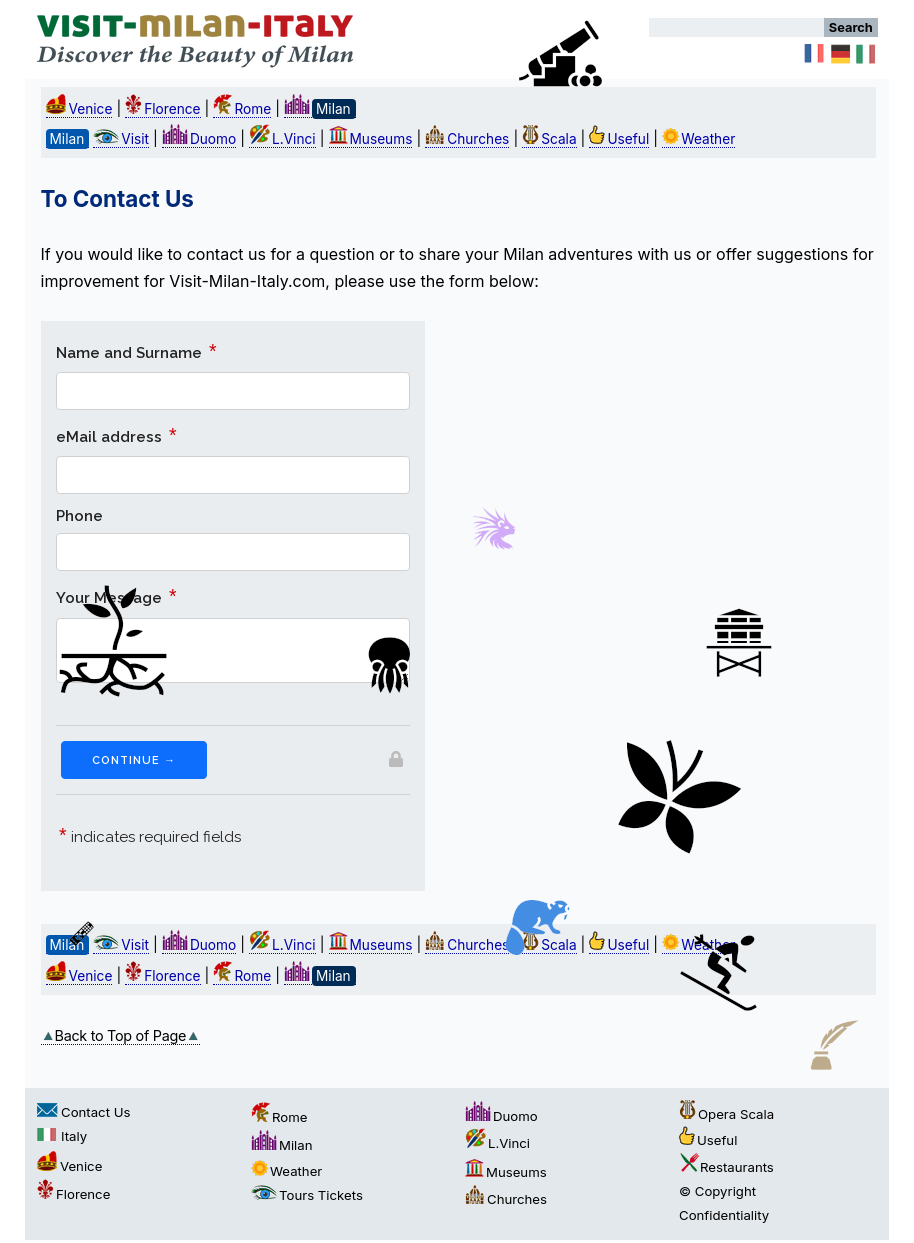  Describe the element at coordinates (537, 927) in the screenshot. I see `beaver mascot or wildlife game element` at that location.